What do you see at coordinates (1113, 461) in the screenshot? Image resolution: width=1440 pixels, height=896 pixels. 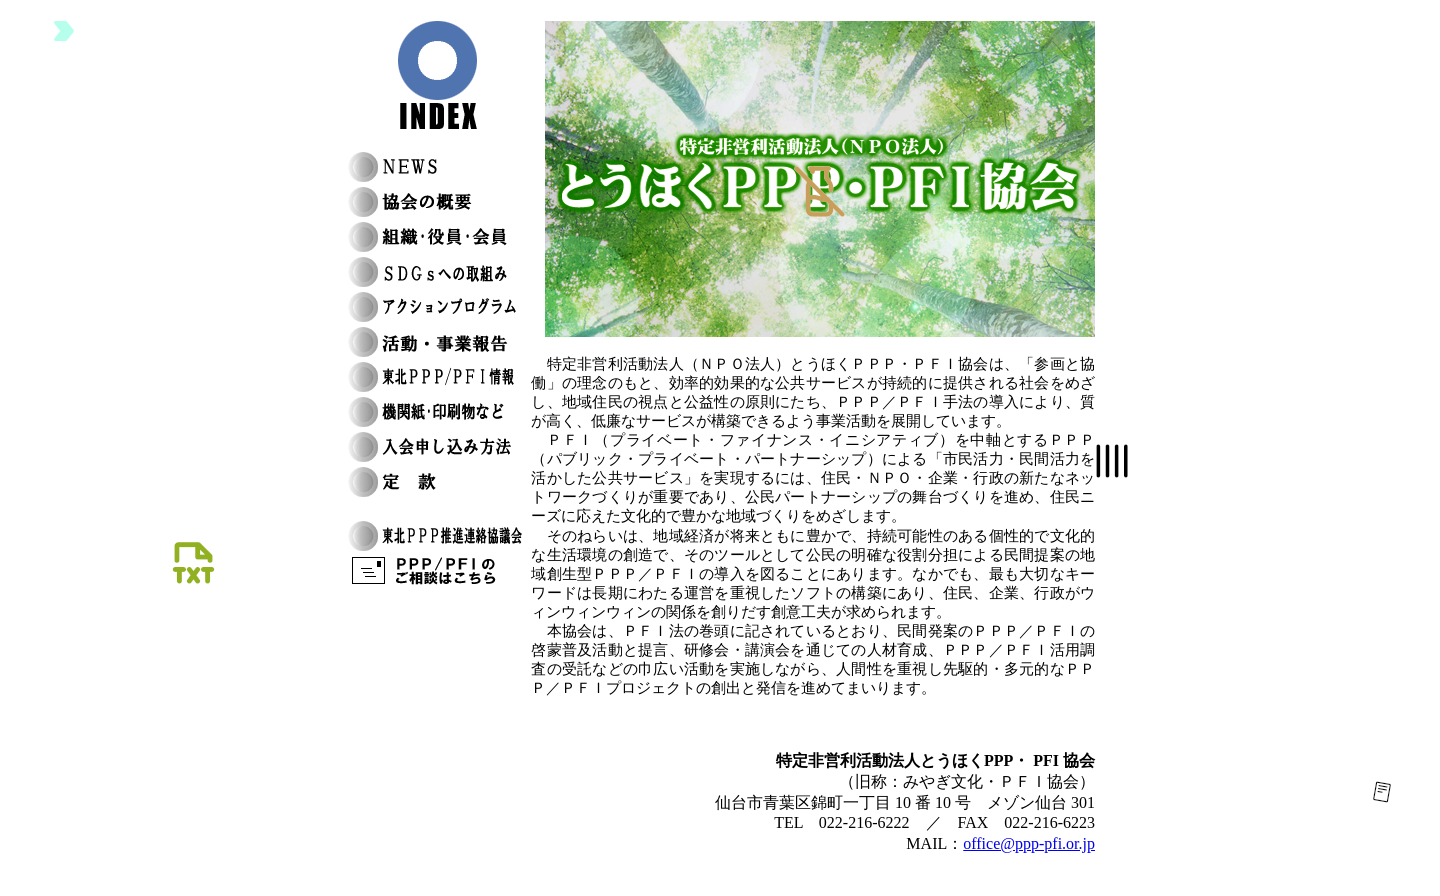 I see `indicates a count or tally of four` at bounding box center [1113, 461].